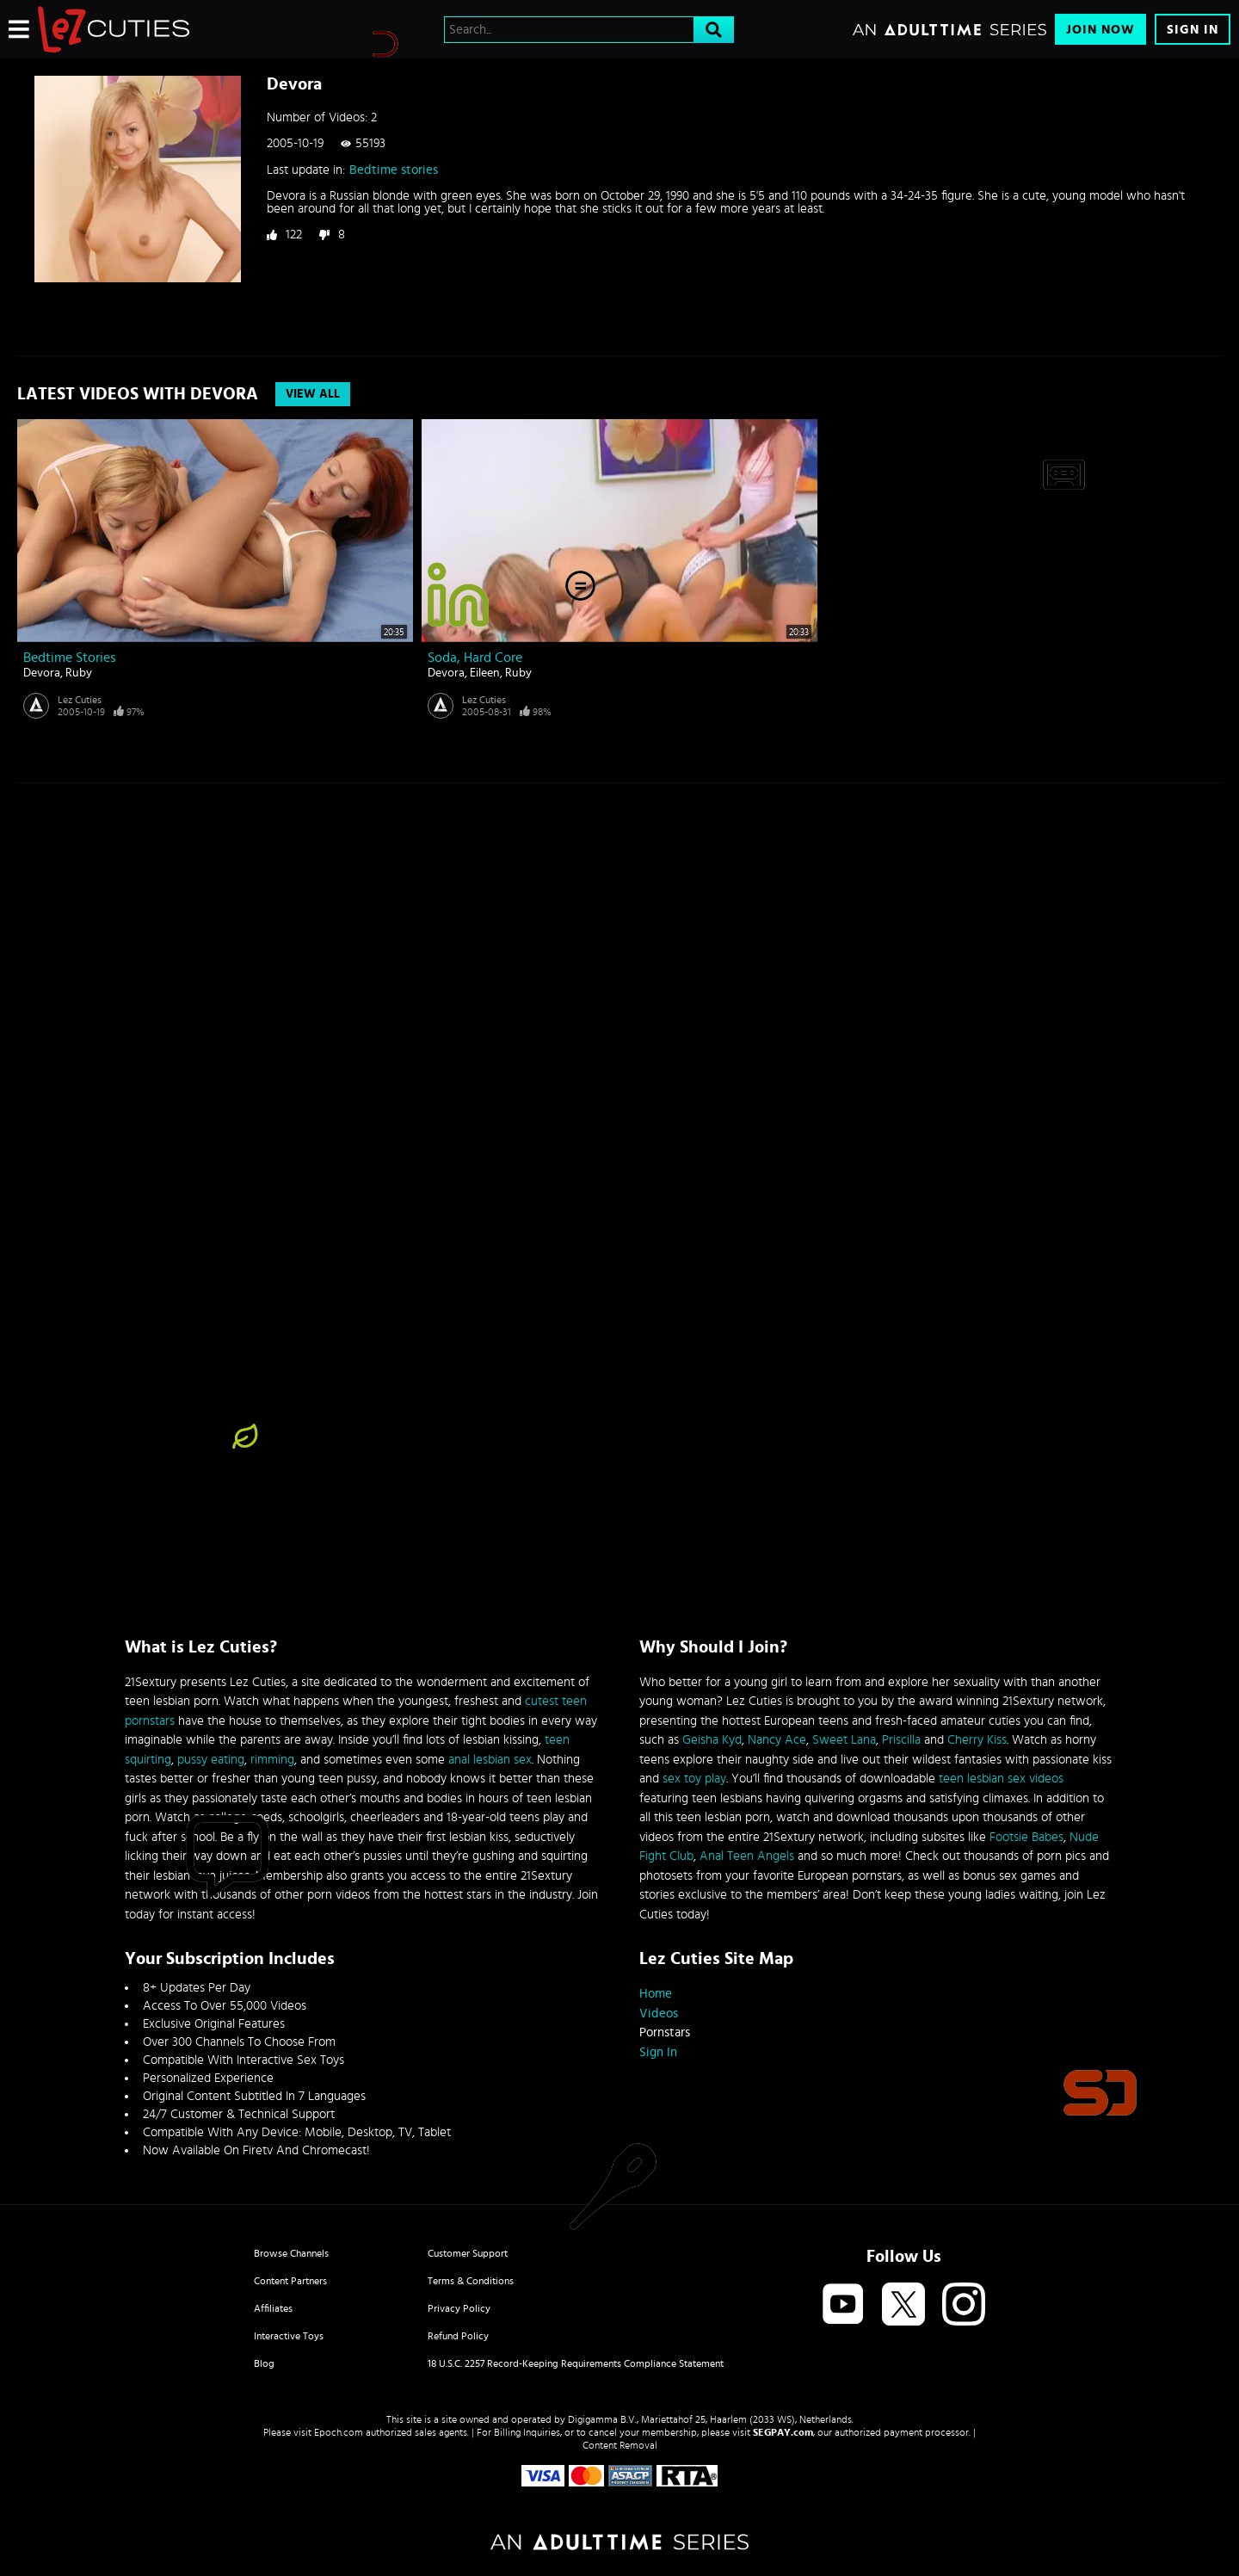  I want to click on access sewing or craft tools, so click(613, 2186).